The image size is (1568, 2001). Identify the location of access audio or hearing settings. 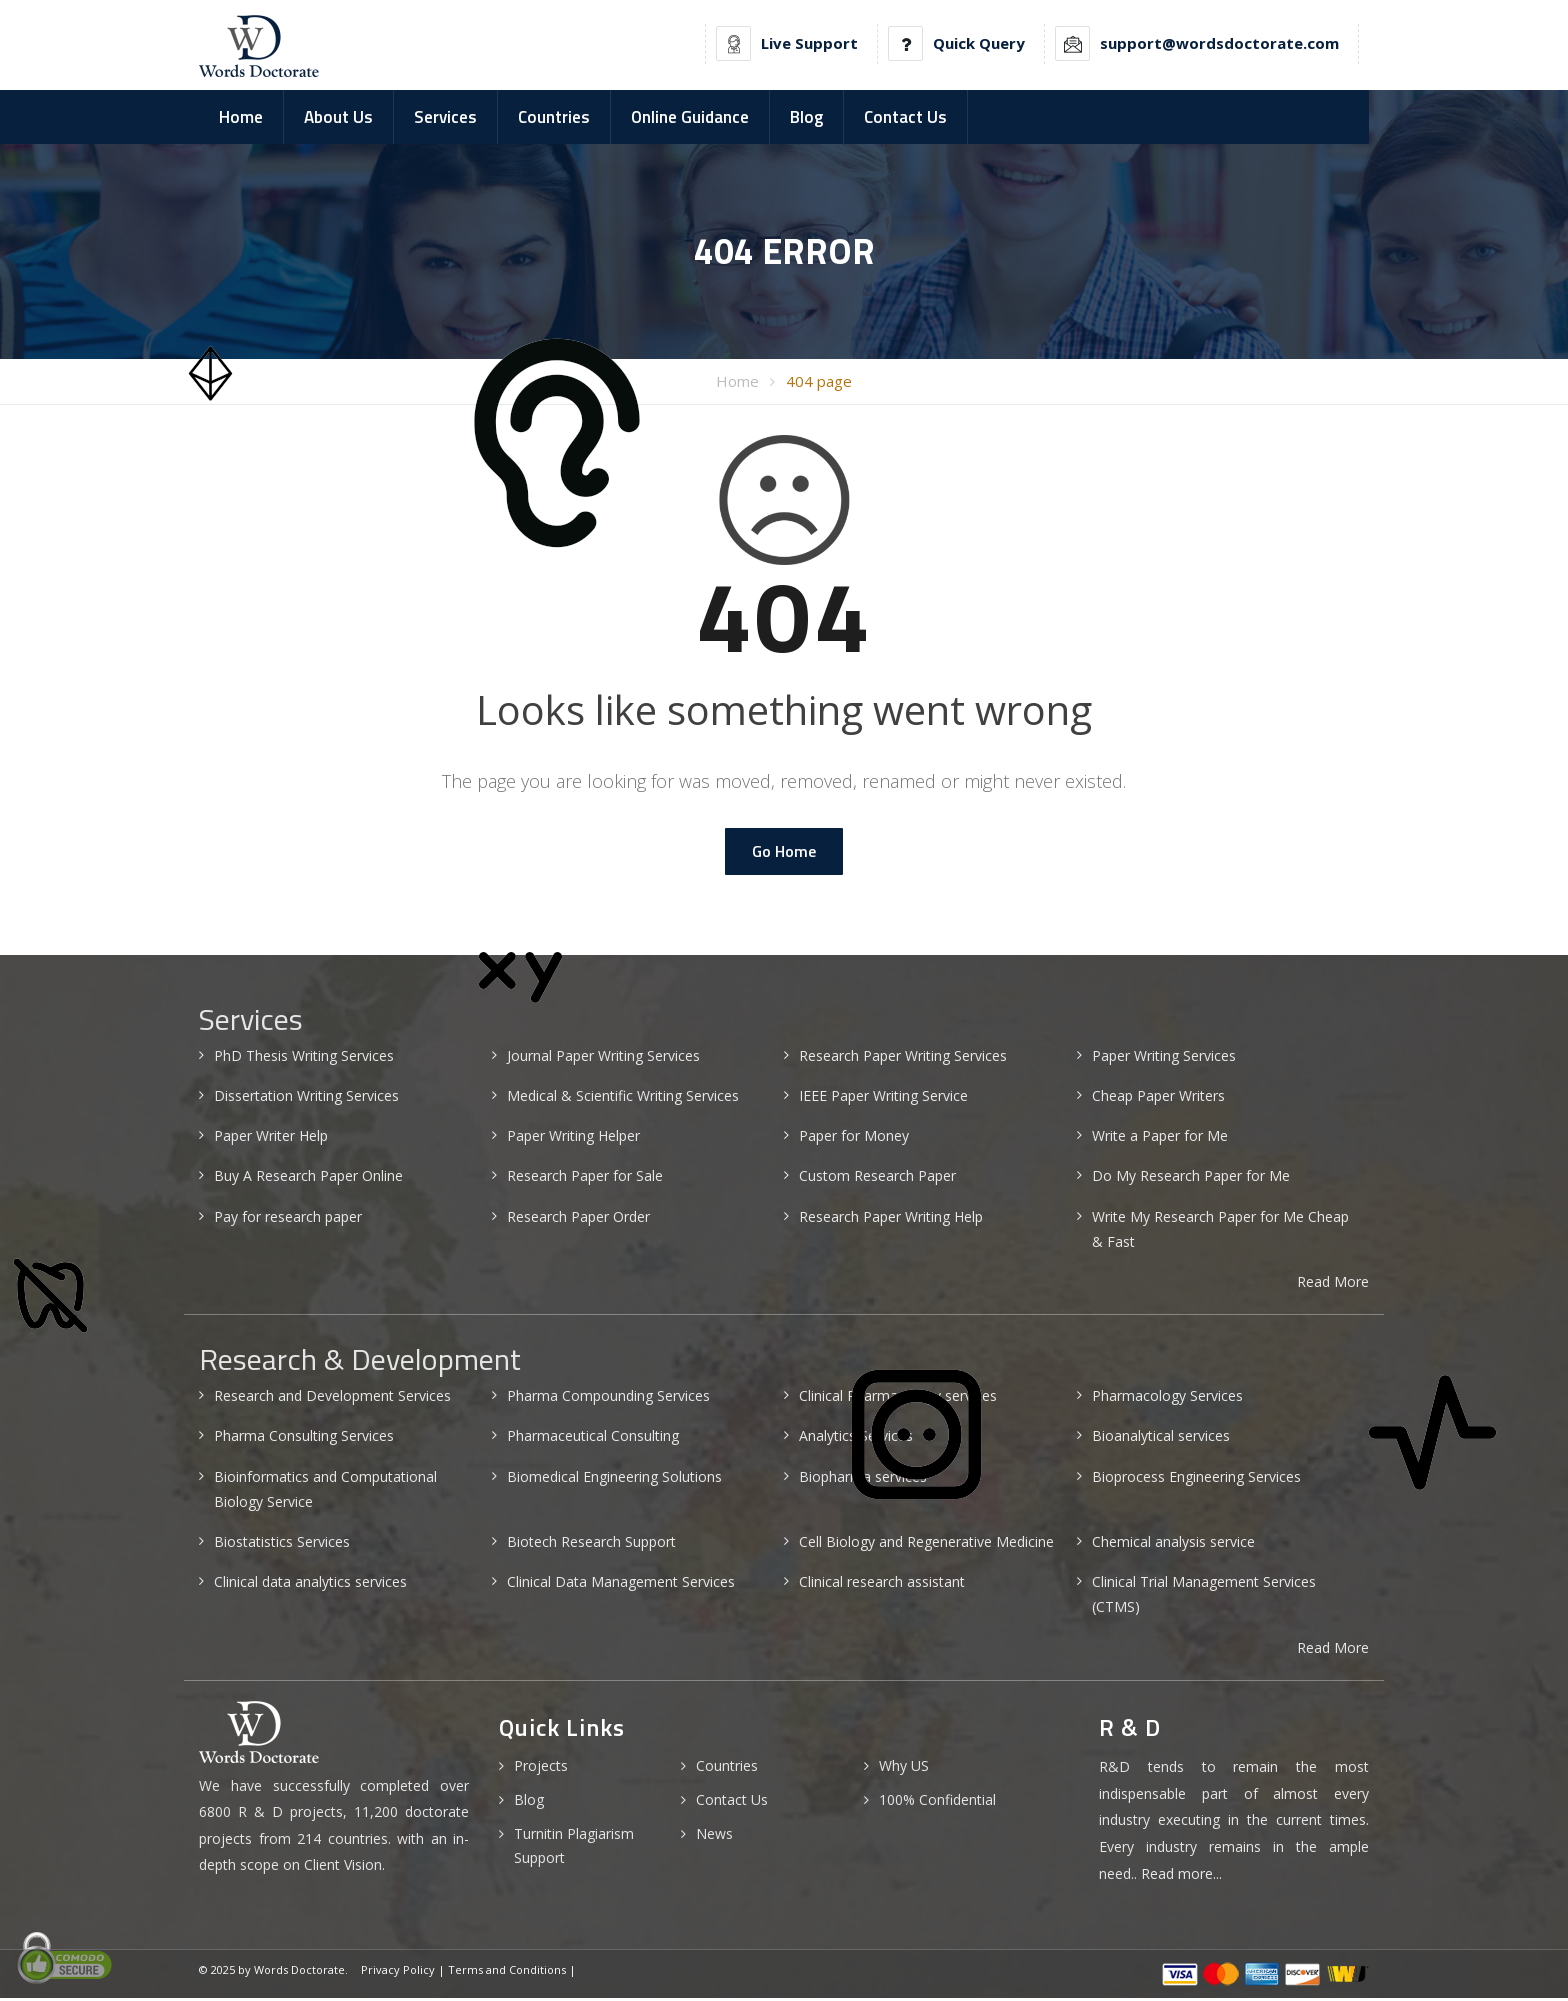
(557, 443).